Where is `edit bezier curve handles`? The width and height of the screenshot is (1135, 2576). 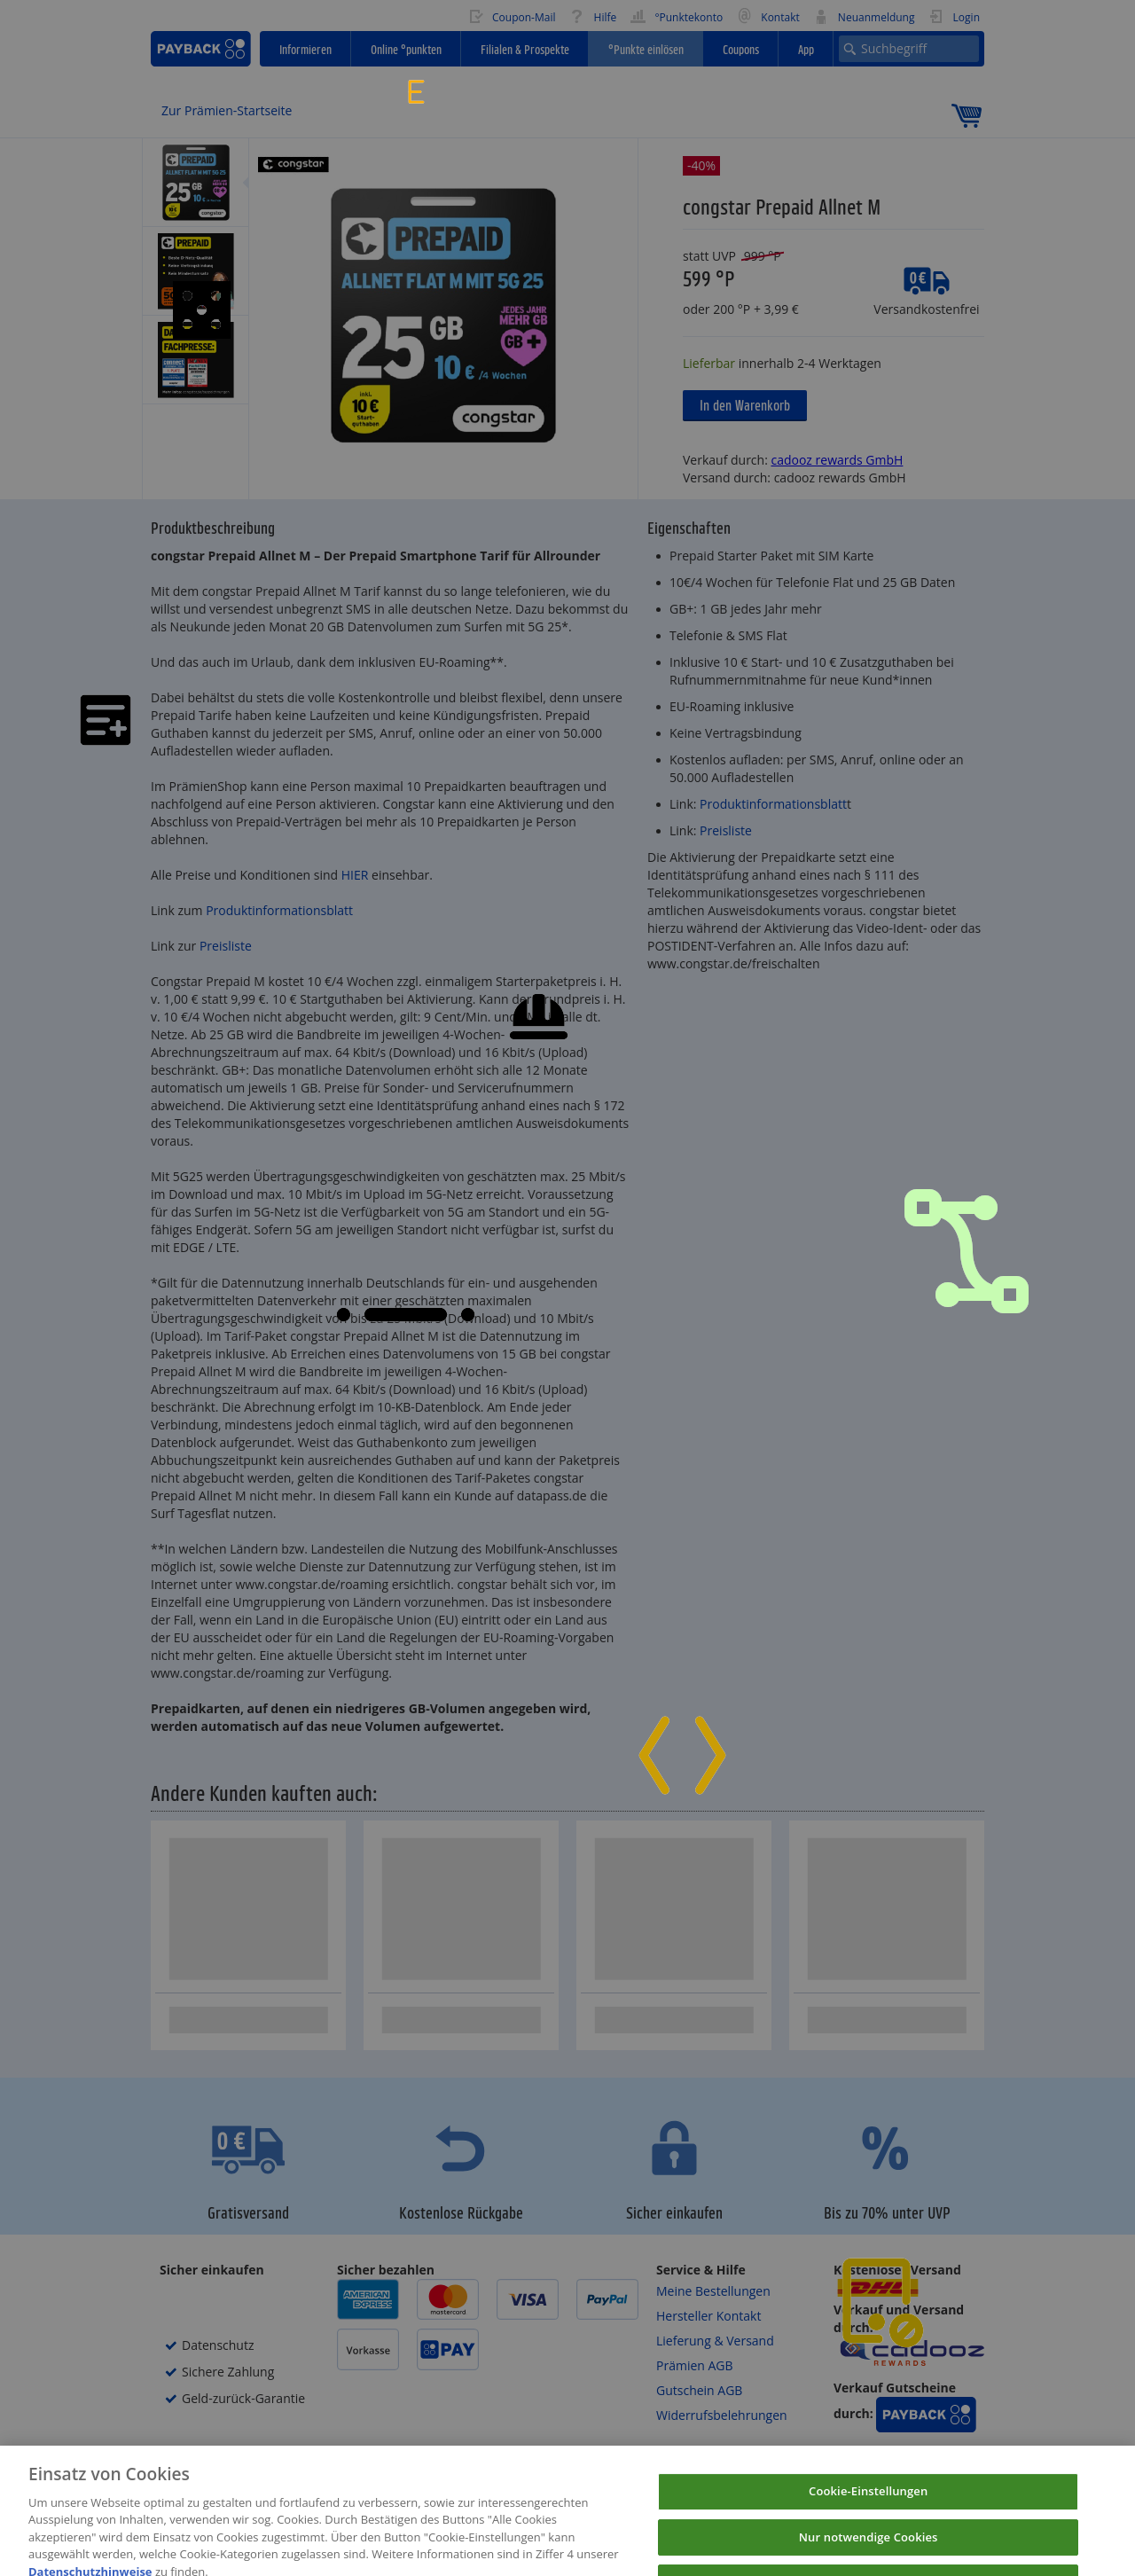
edit bezier curve handles is located at coordinates (967, 1251).